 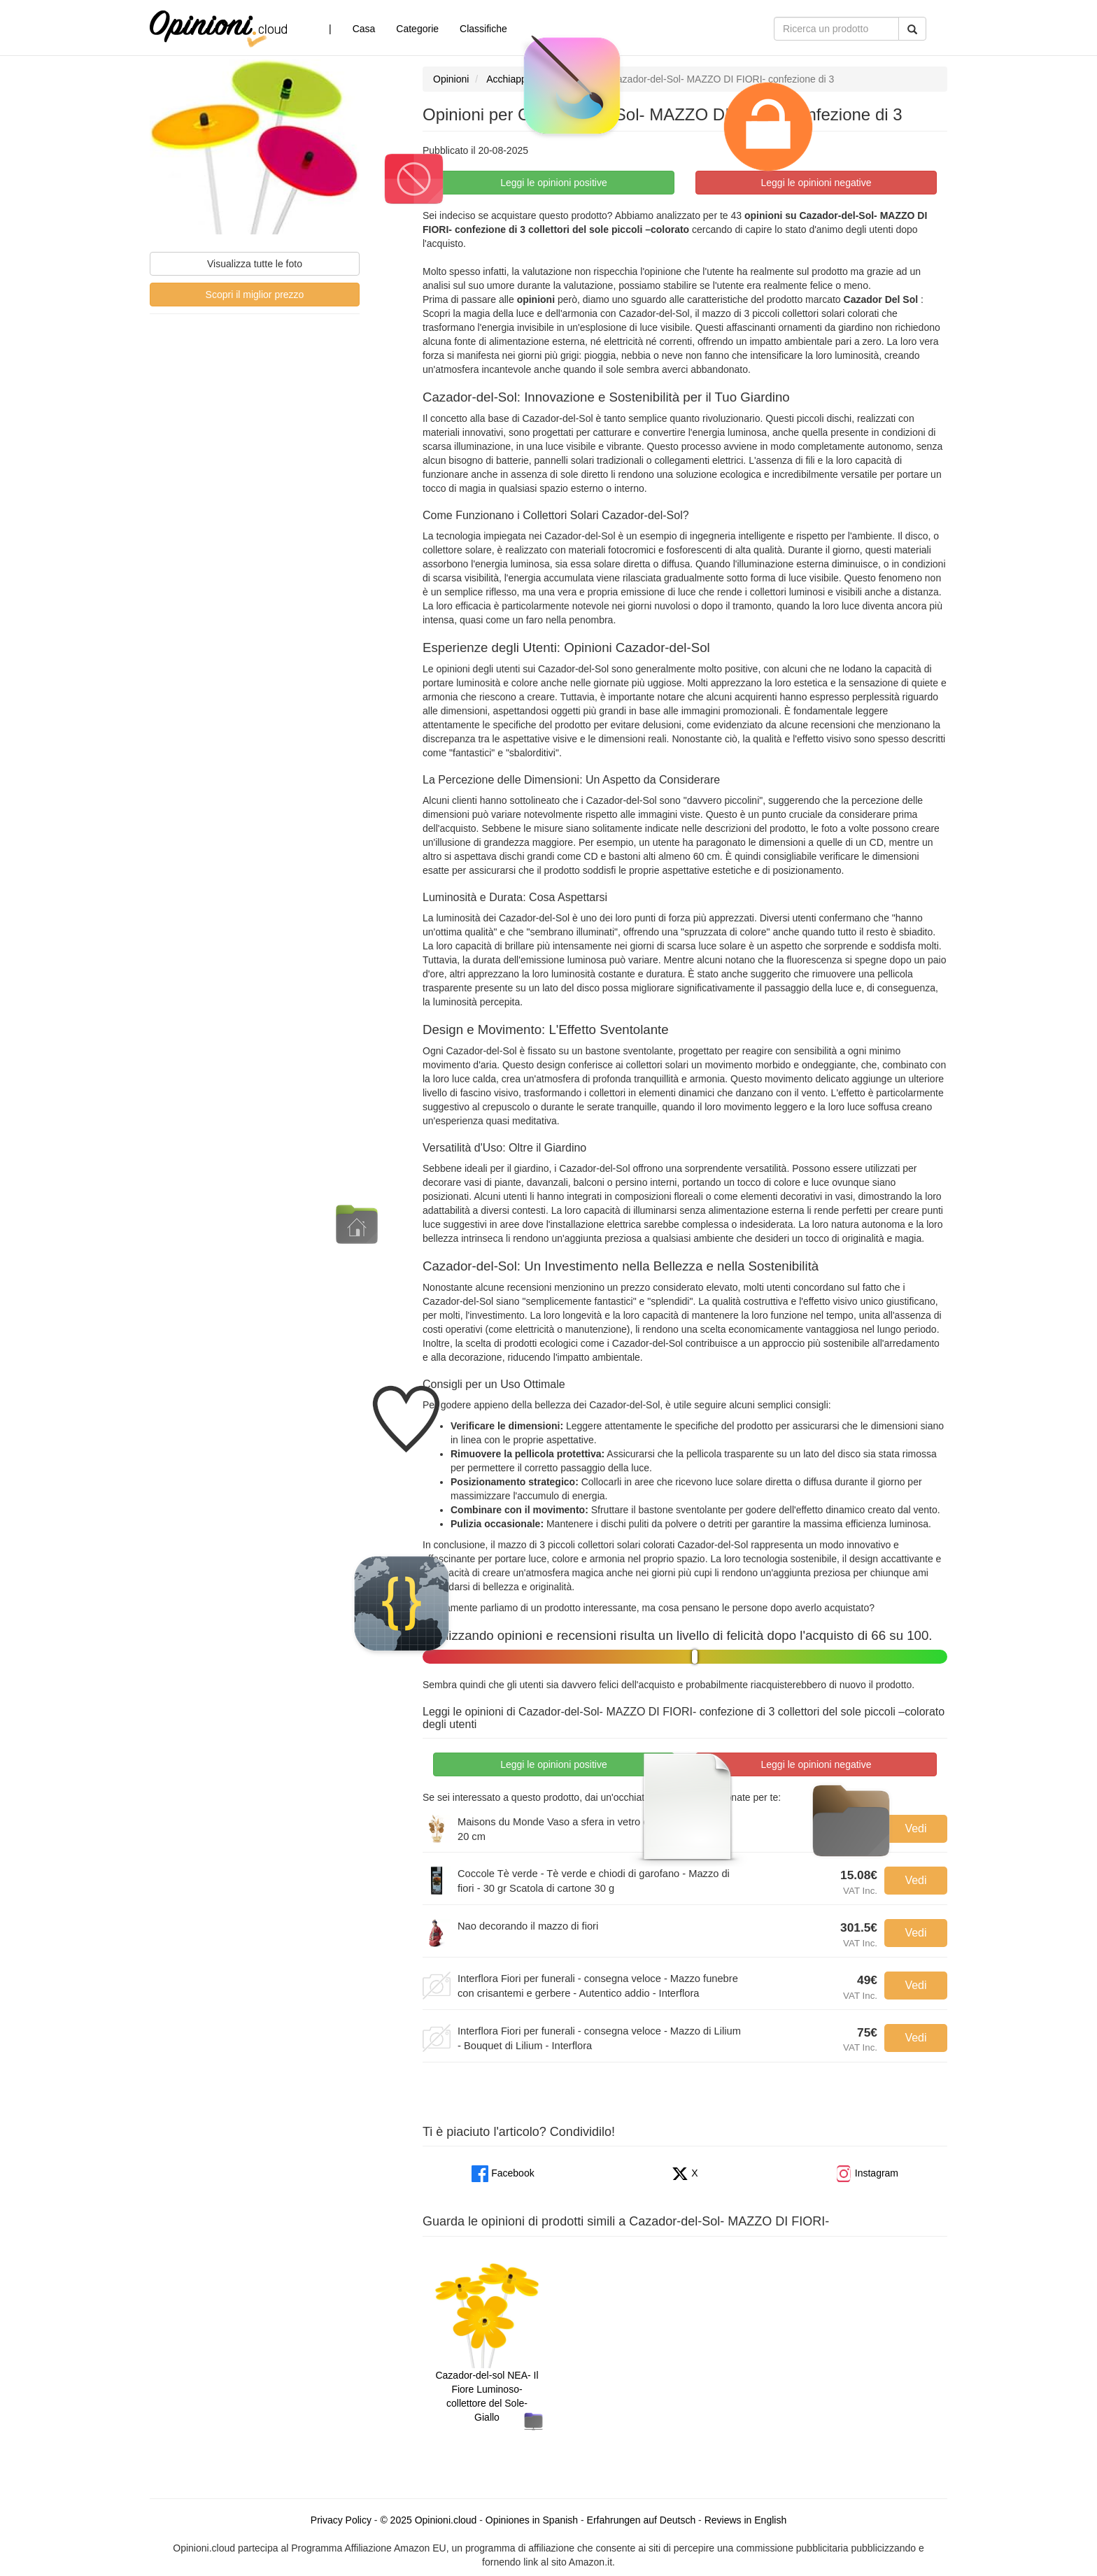 What do you see at coordinates (572, 85) in the screenshot?
I see `open krita digital painting application` at bounding box center [572, 85].